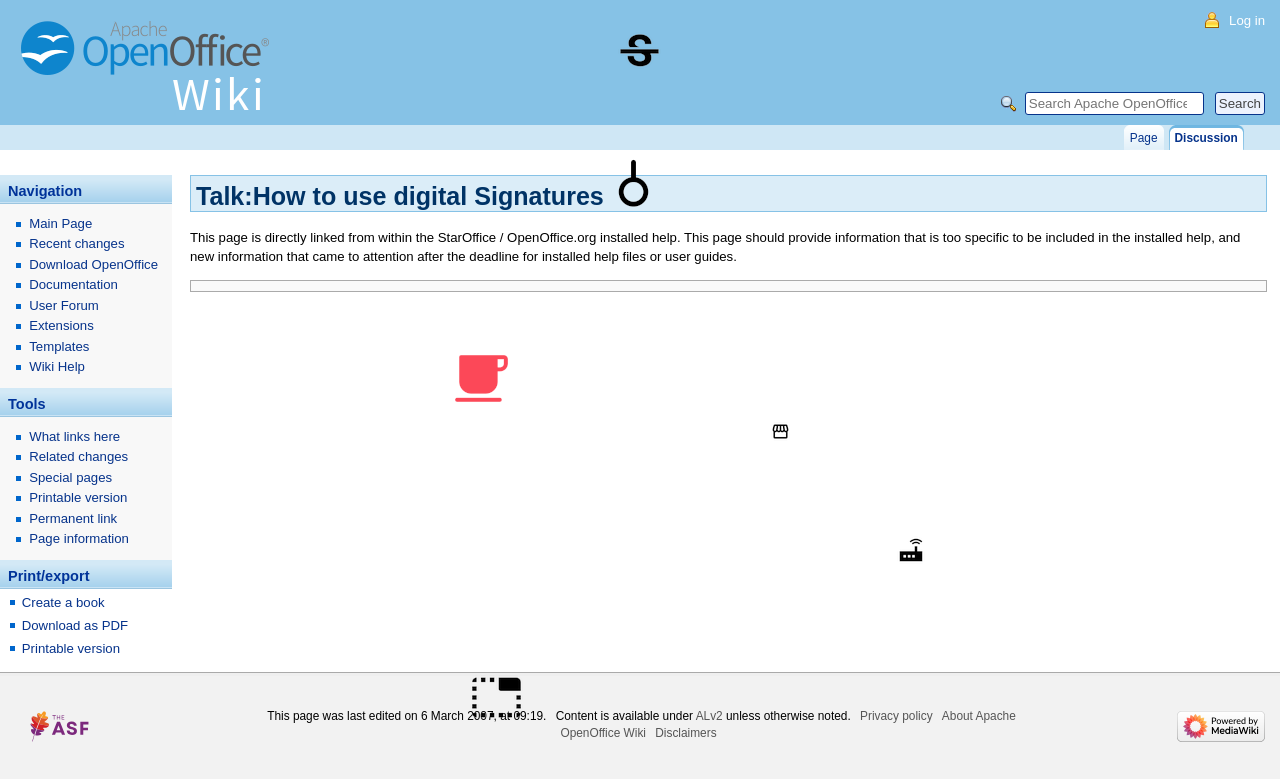  I want to click on apply strikethrough formatting to selected text, so click(639, 53).